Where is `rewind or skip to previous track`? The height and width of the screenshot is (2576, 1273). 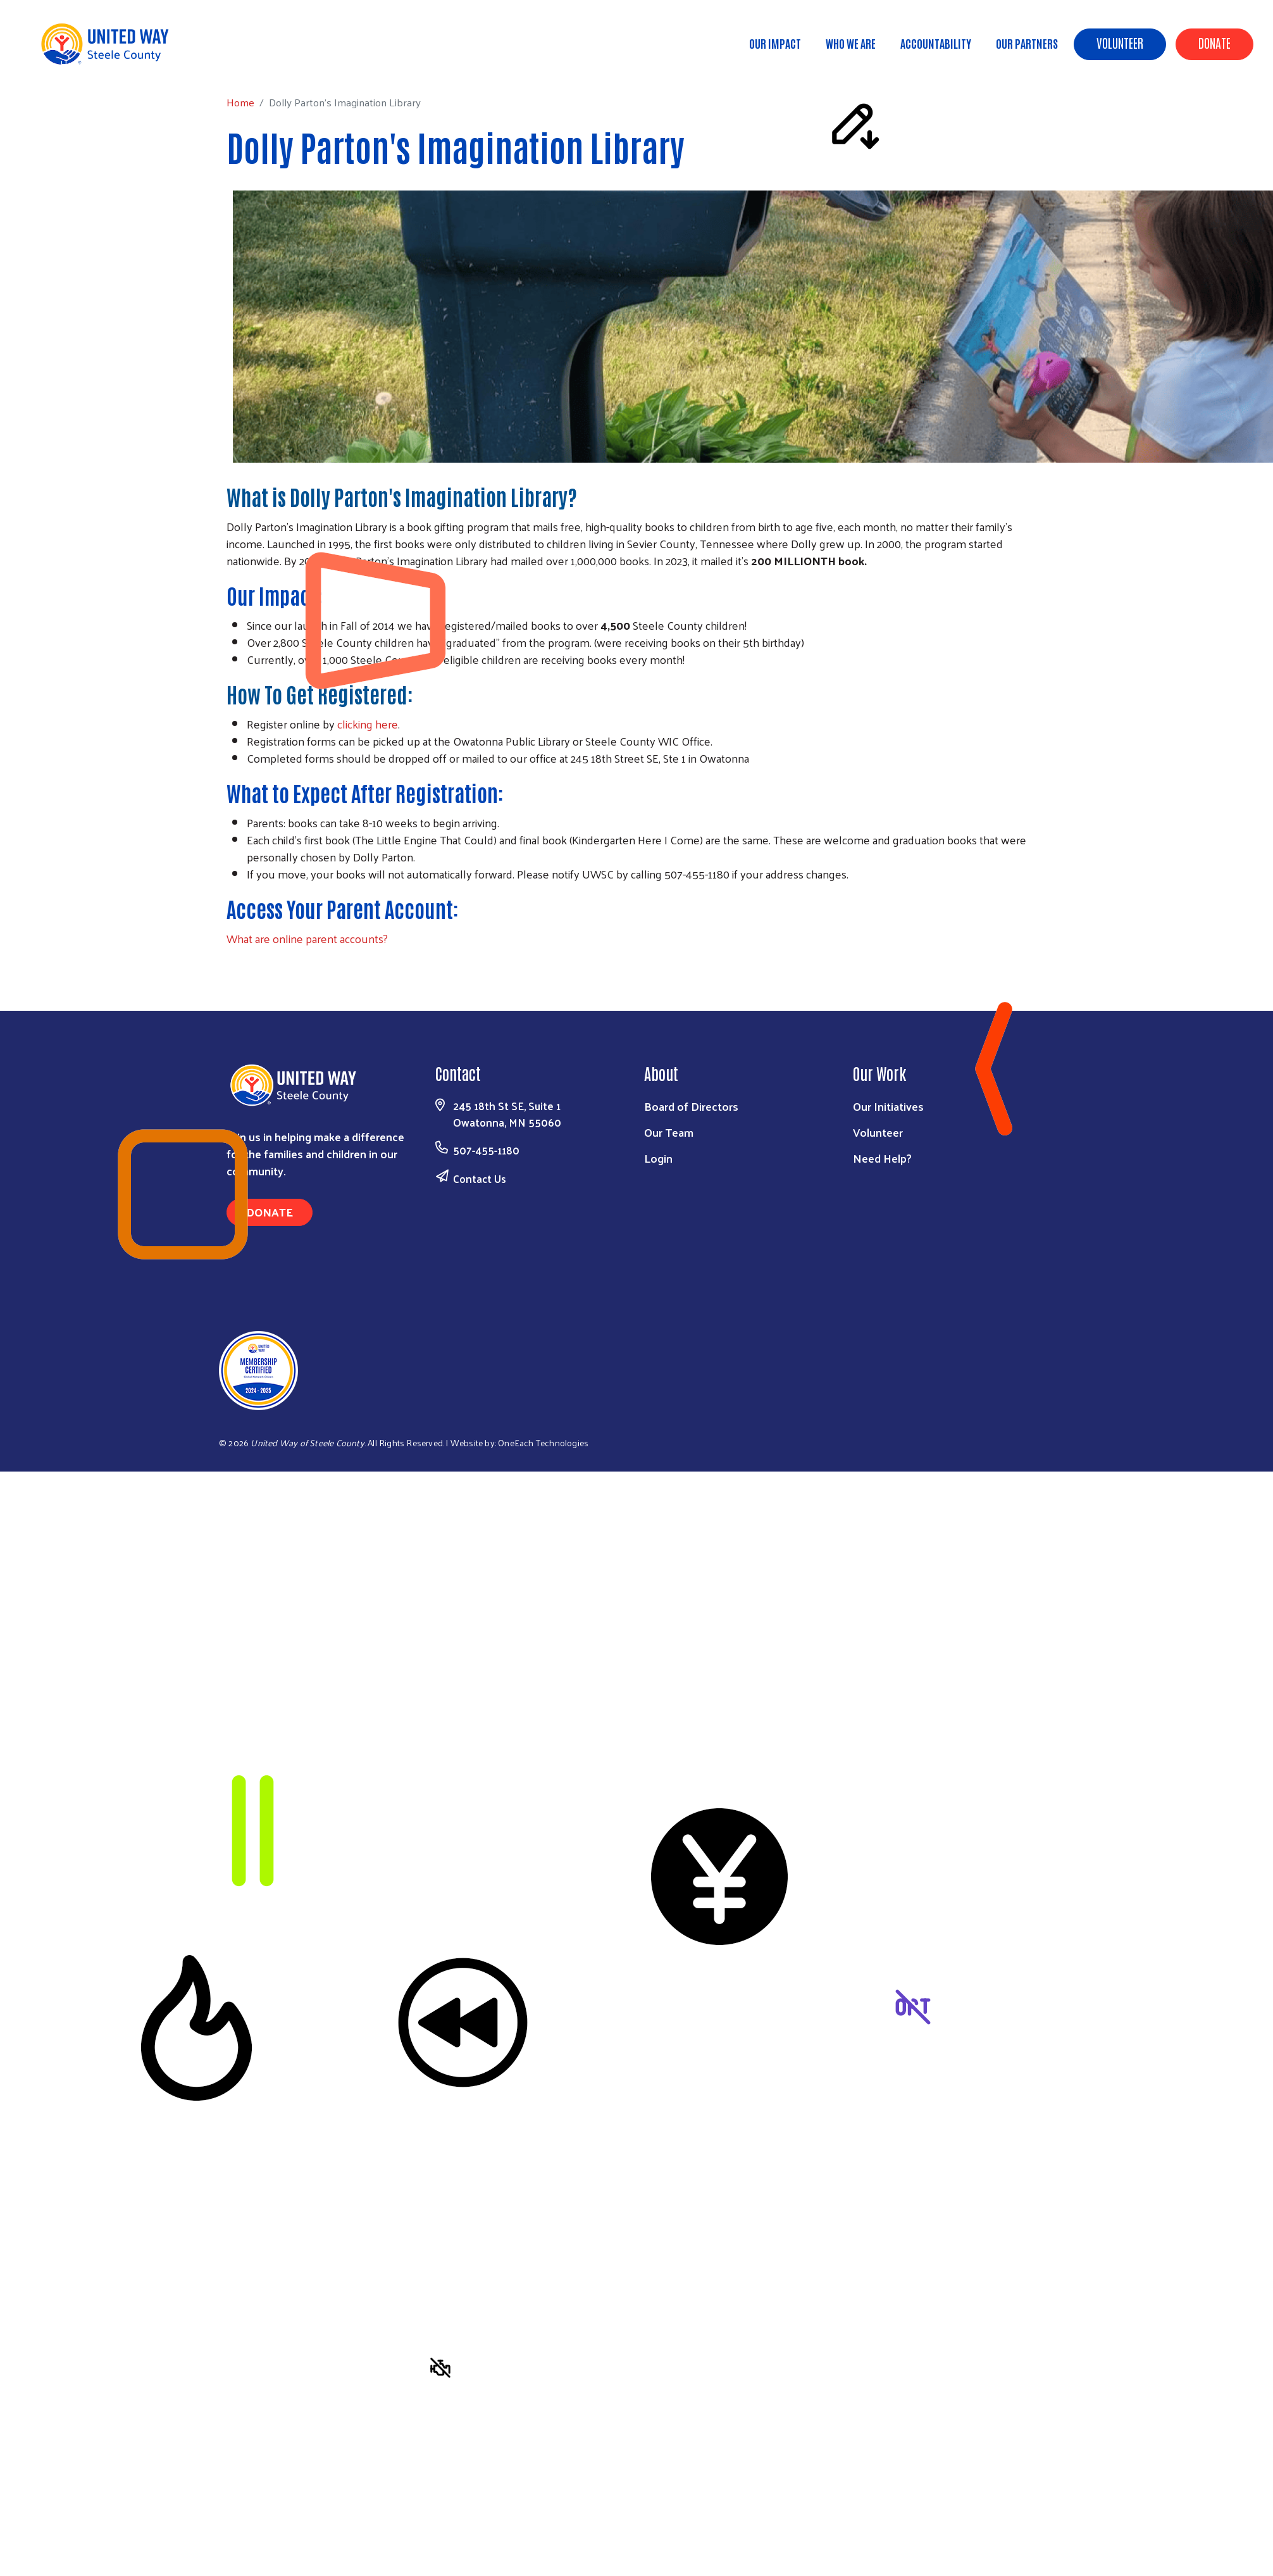
rewind or skip to previous track is located at coordinates (463, 2022).